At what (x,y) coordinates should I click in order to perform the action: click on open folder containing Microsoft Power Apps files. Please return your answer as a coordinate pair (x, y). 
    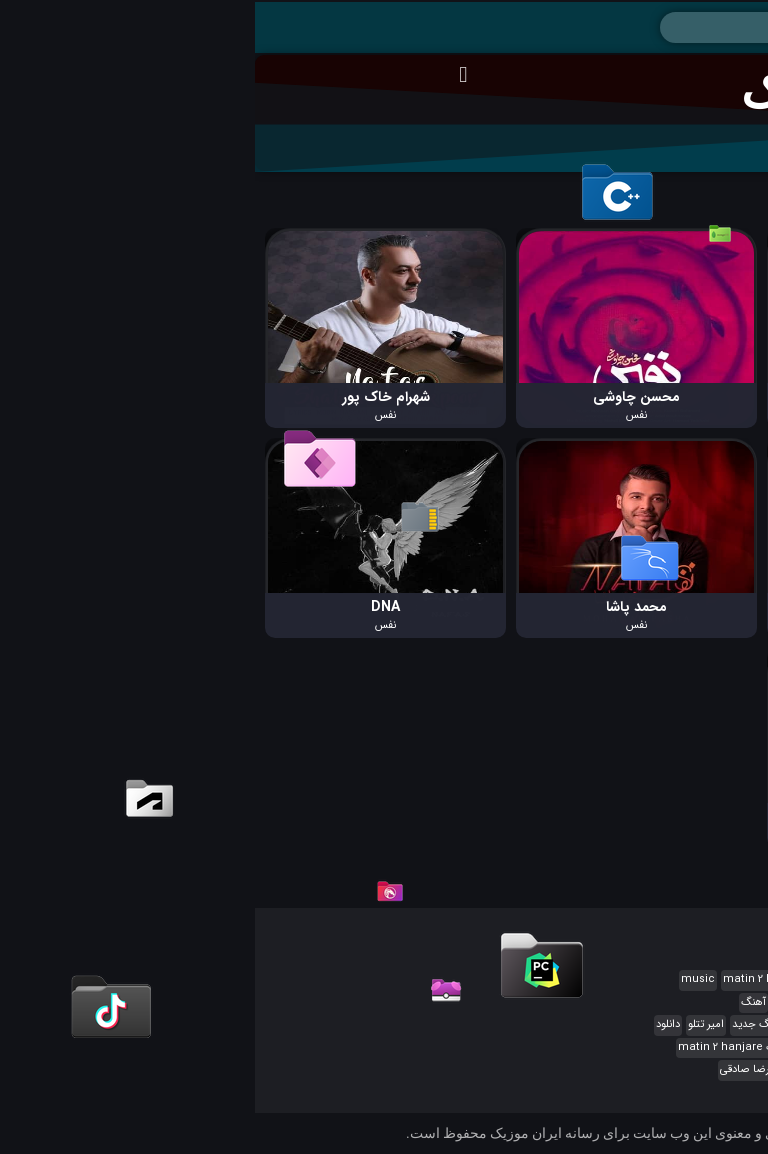
    Looking at the image, I should click on (319, 460).